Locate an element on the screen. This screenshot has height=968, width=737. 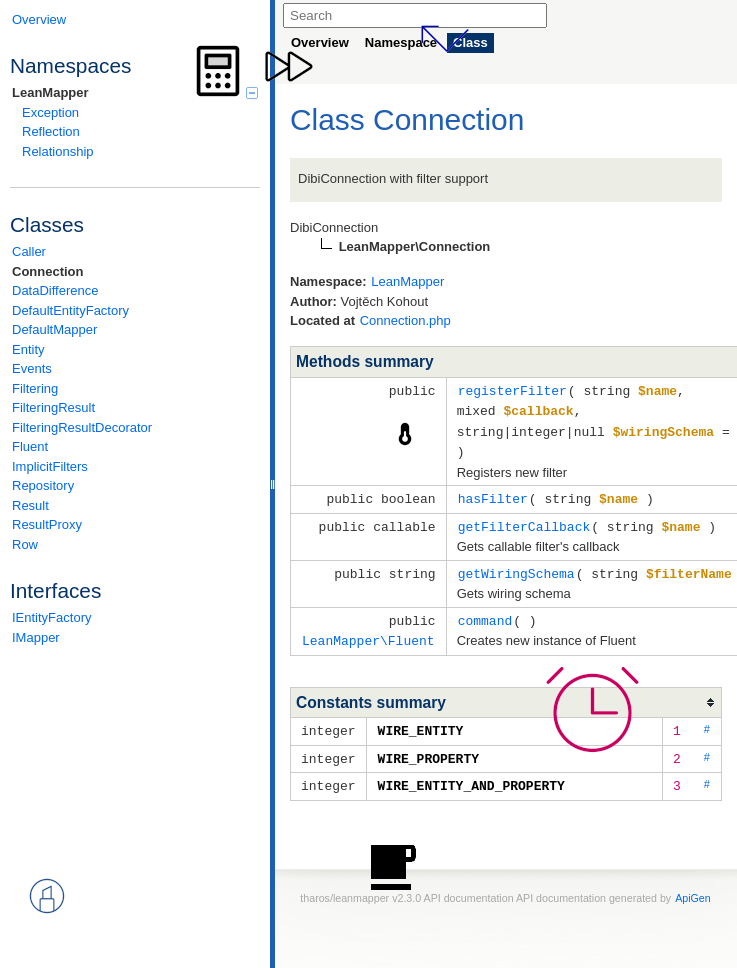
fast-forward through media content is located at coordinates (285, 66).